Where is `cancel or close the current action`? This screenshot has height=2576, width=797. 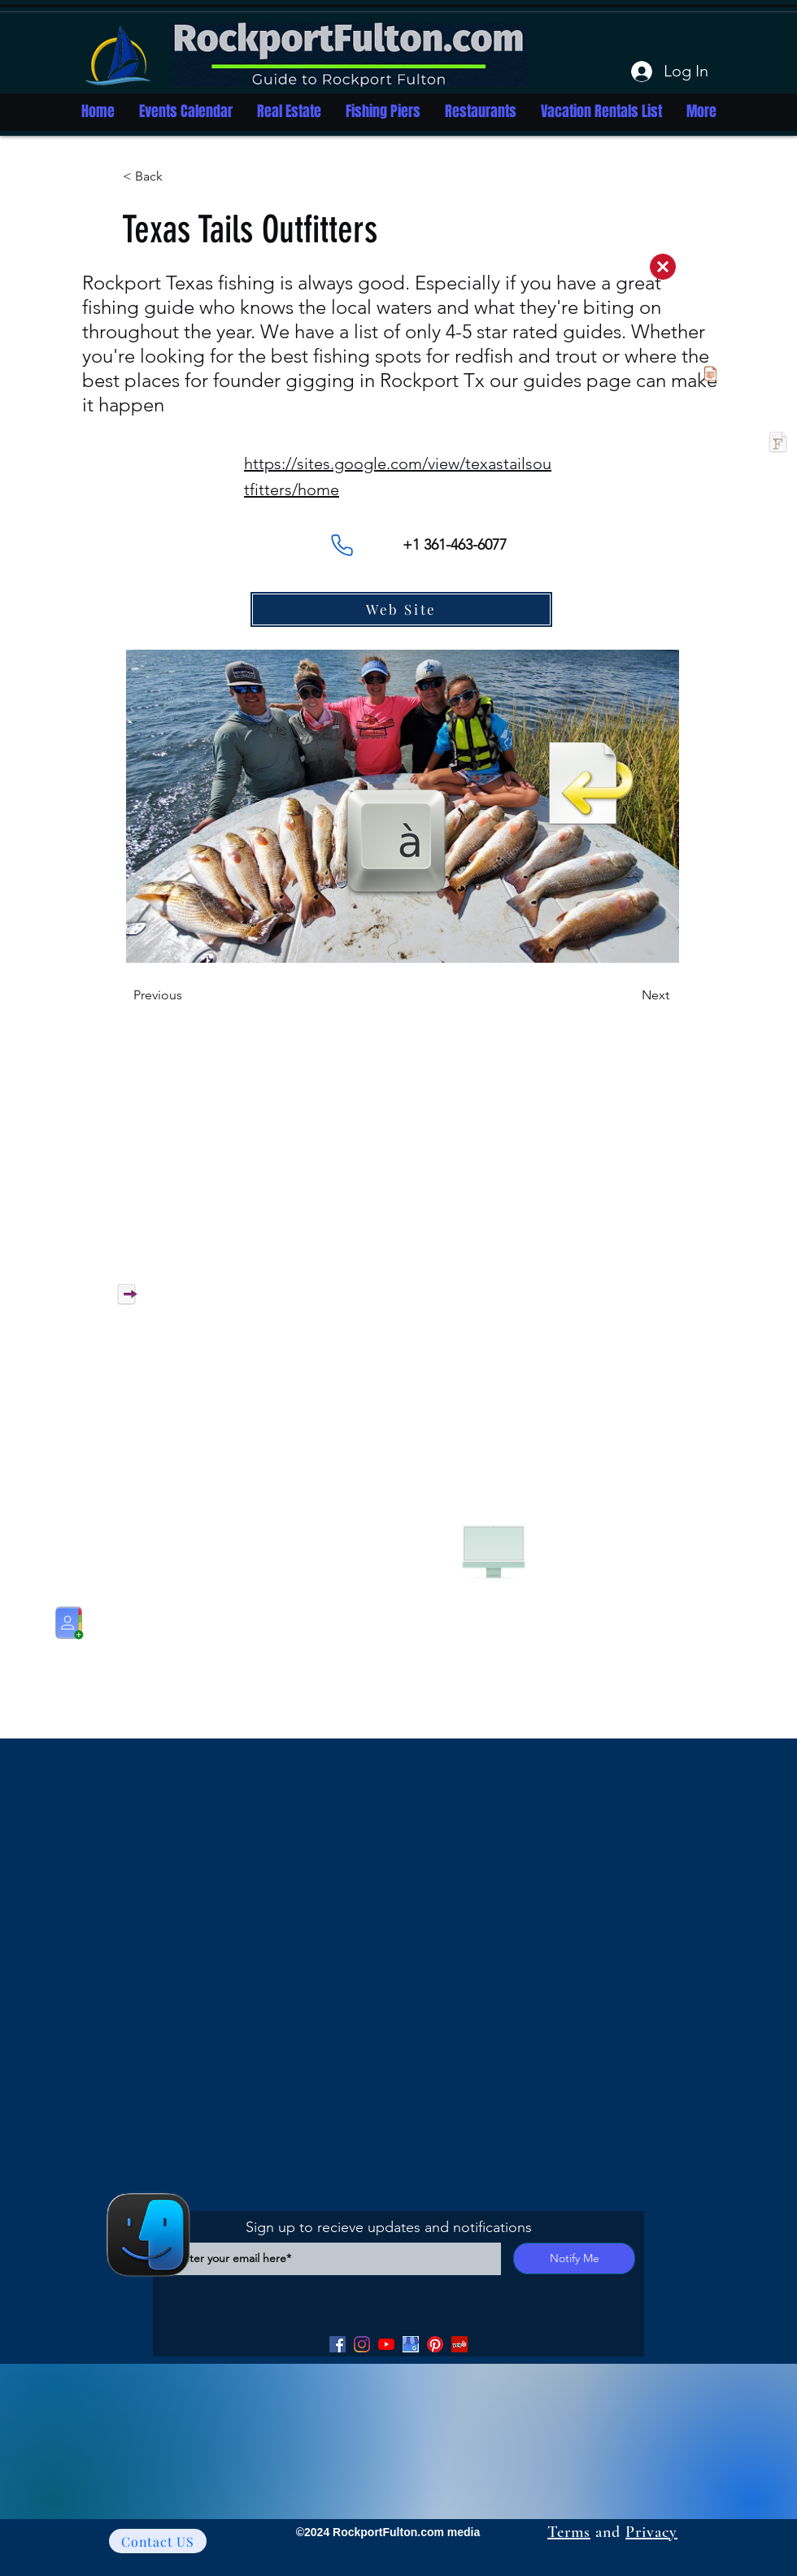
cancel or close the current action is located at coordinates (663, 267).